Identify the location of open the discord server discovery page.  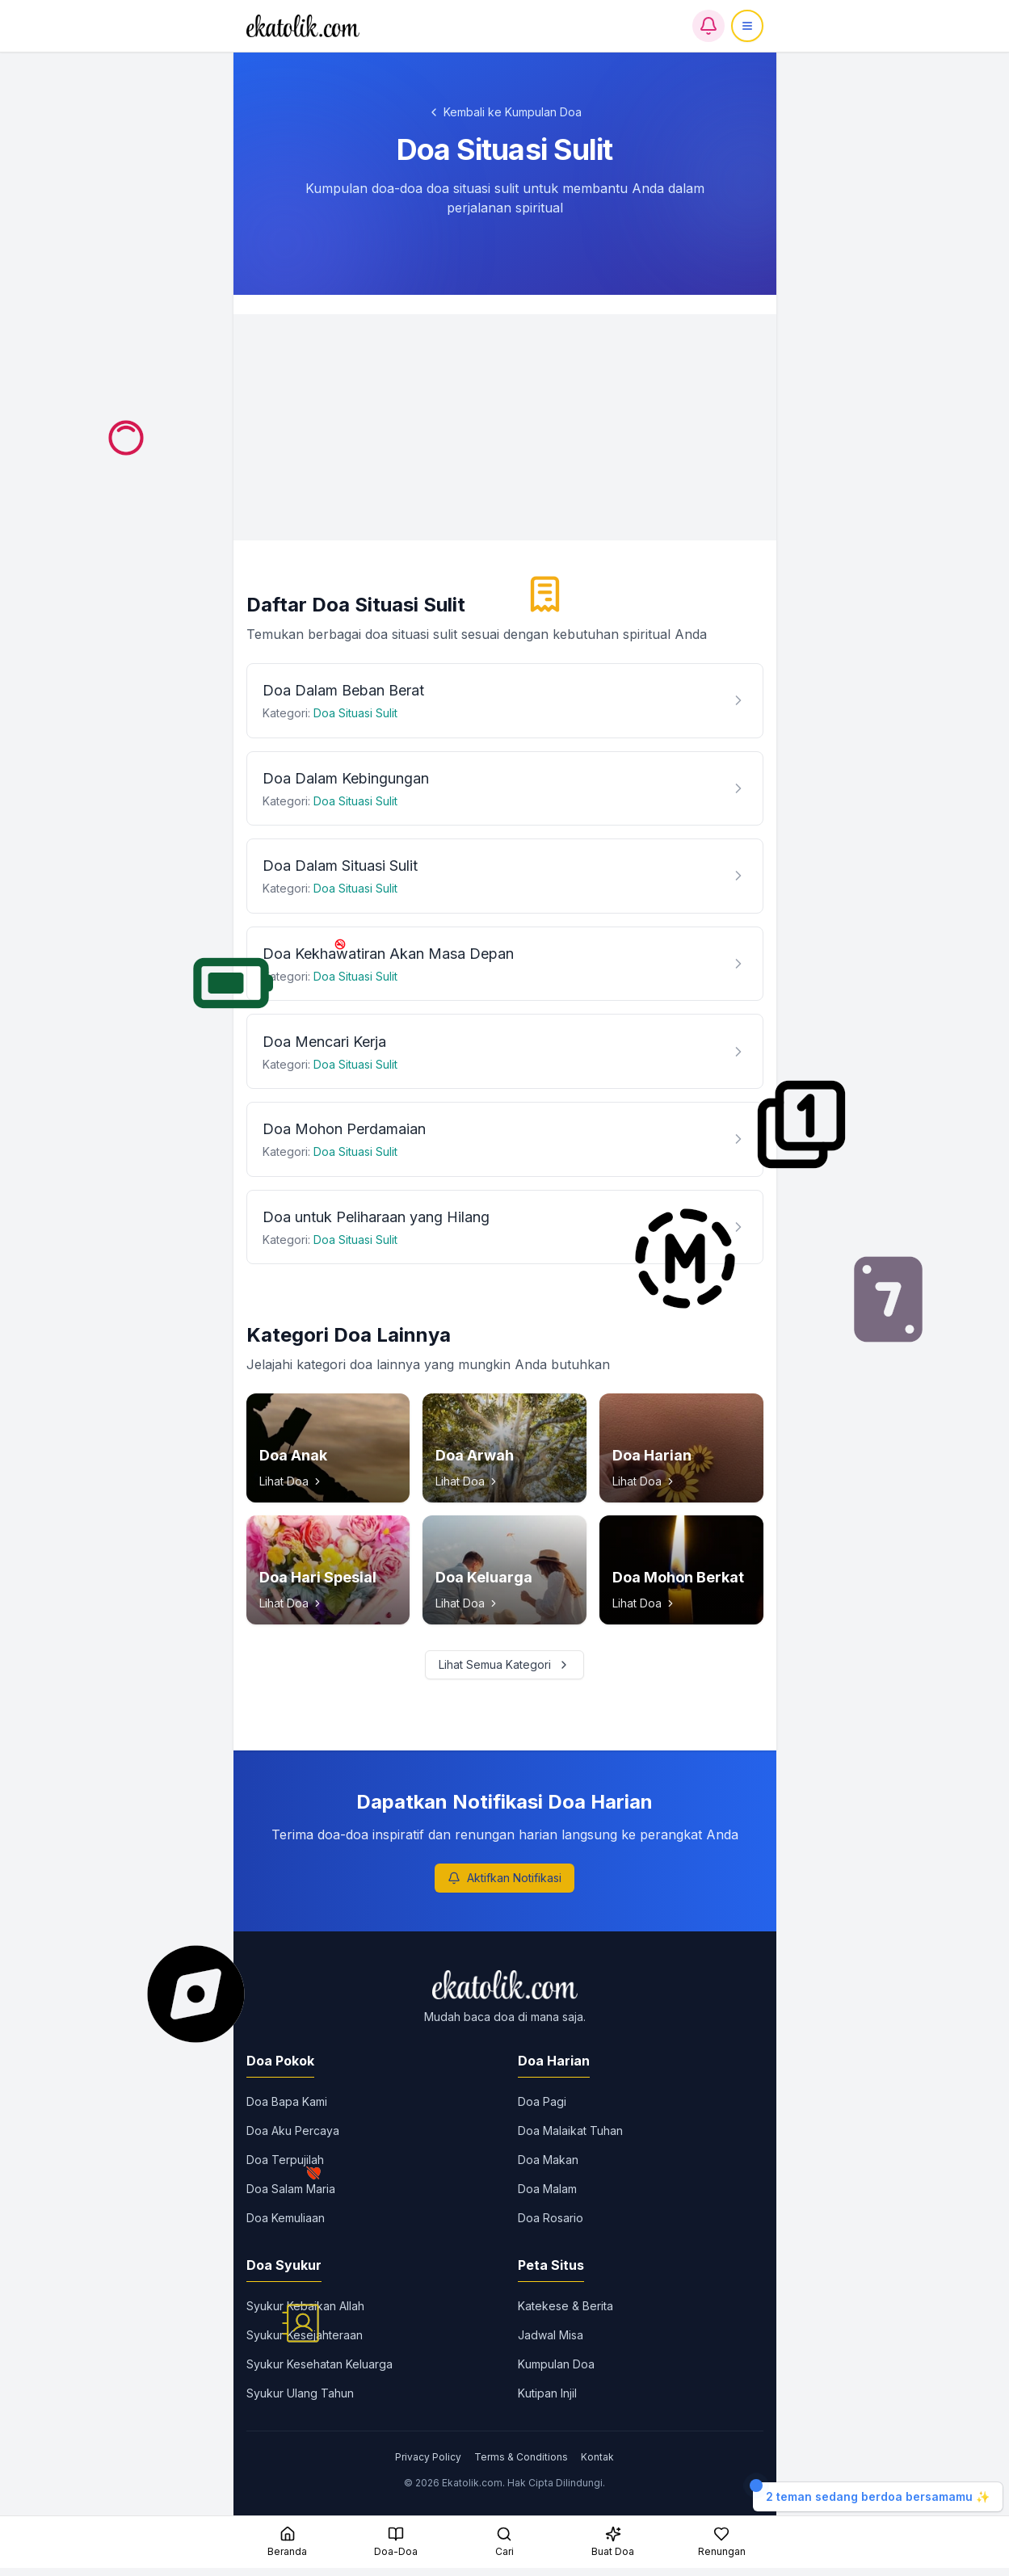
(195, 1994).